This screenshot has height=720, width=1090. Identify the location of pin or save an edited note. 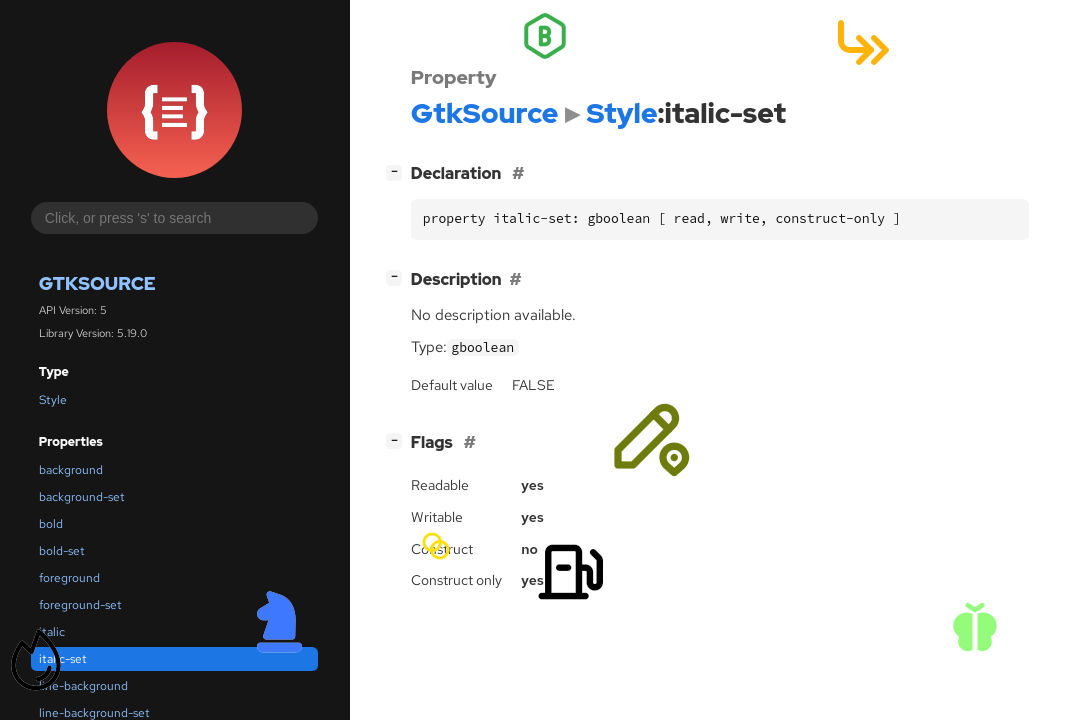
(648, 435).